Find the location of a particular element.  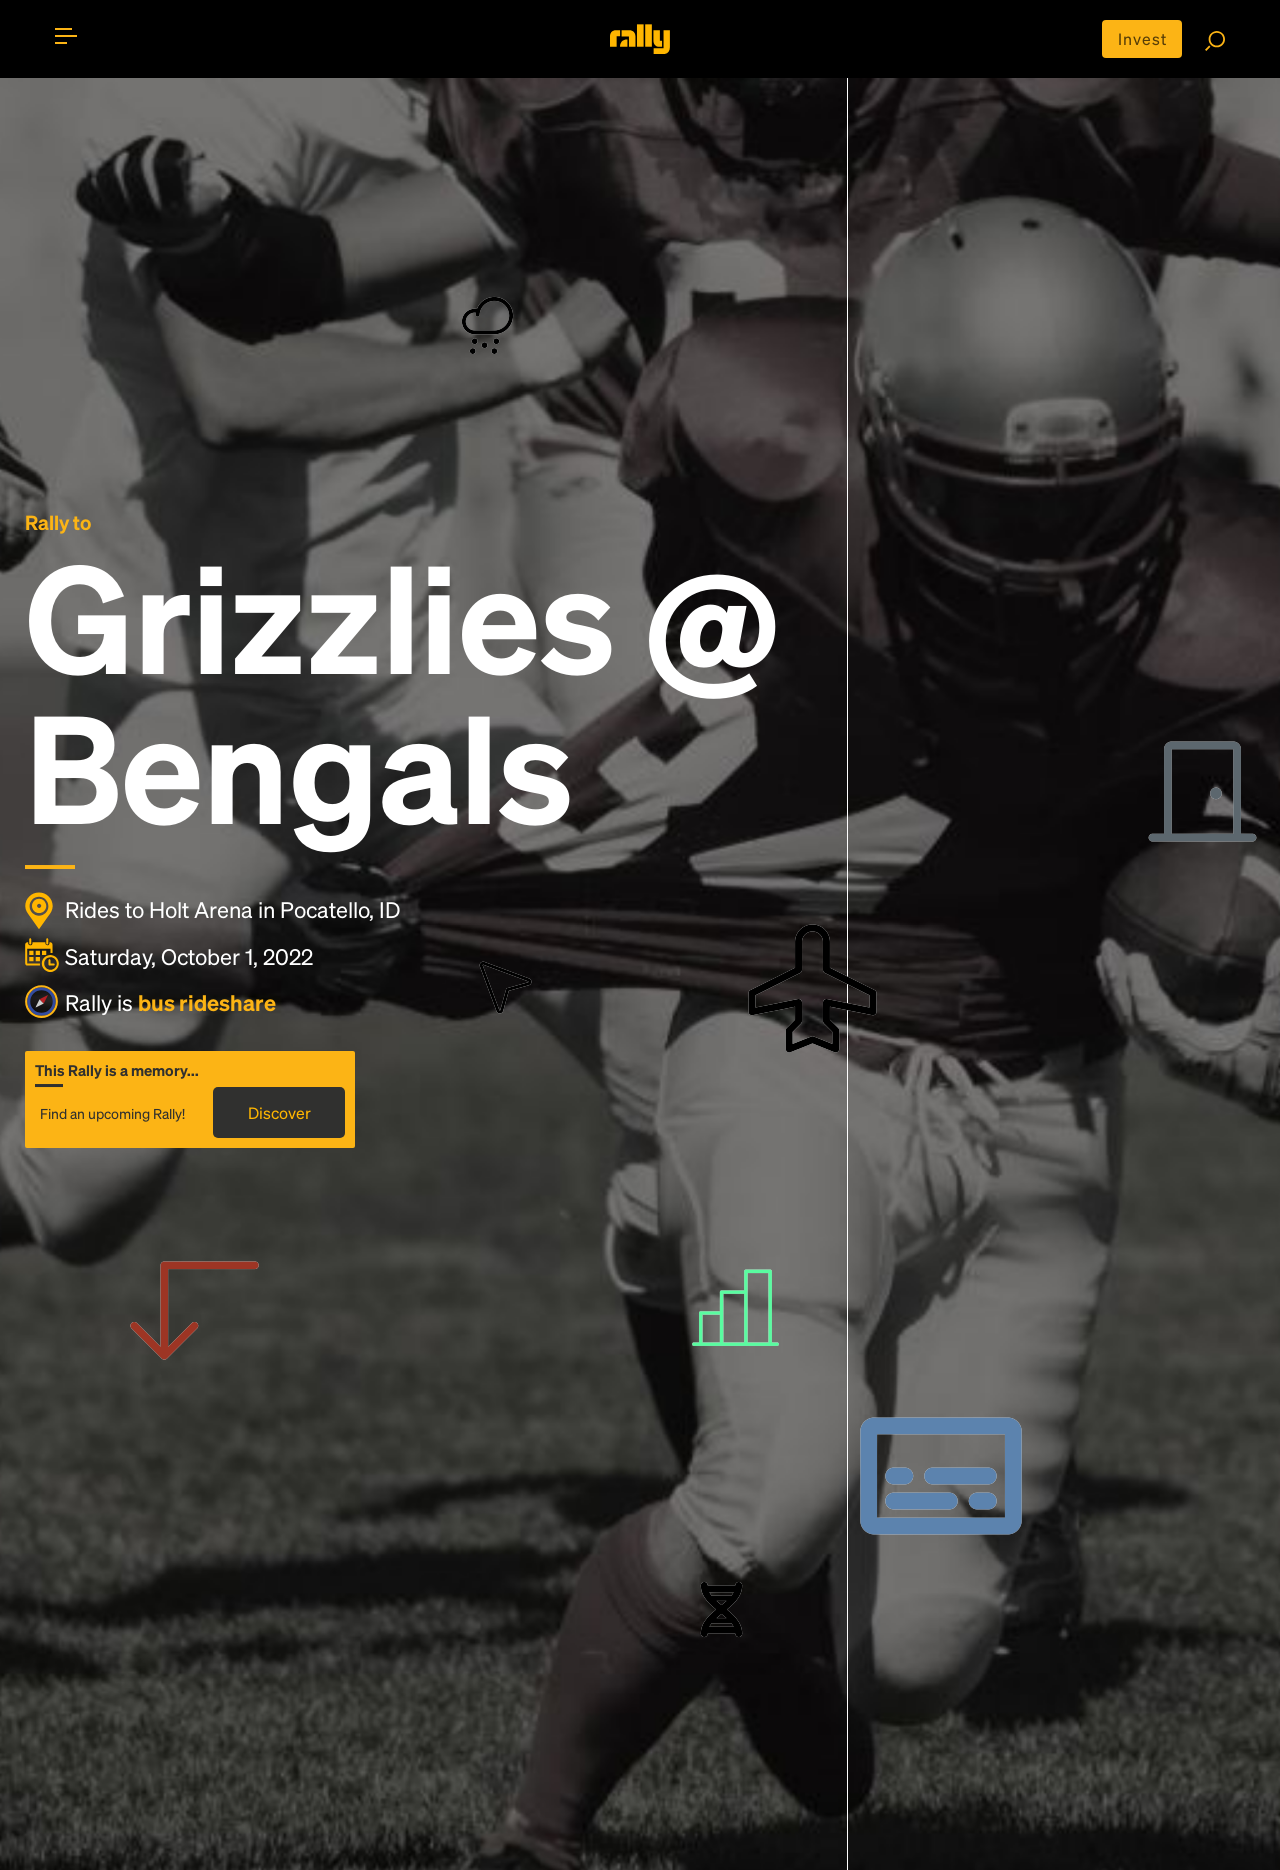

access genetics or DNA-related features is located at coordinates (721, 1609).